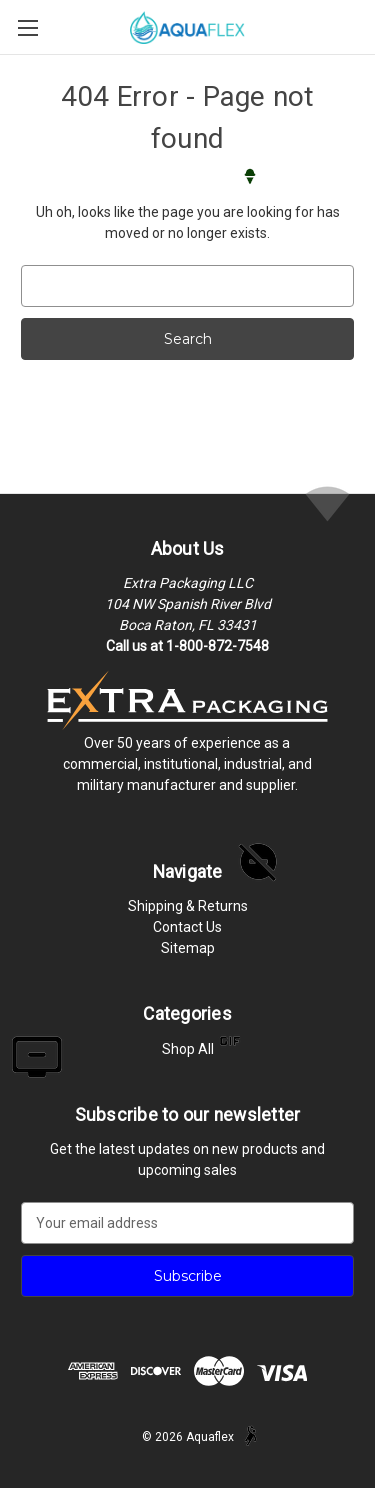  What do you see at coordinates (37, 1057) in the screenshot?
I see `remove video from watch queue` at bounding box center [37, 1057].